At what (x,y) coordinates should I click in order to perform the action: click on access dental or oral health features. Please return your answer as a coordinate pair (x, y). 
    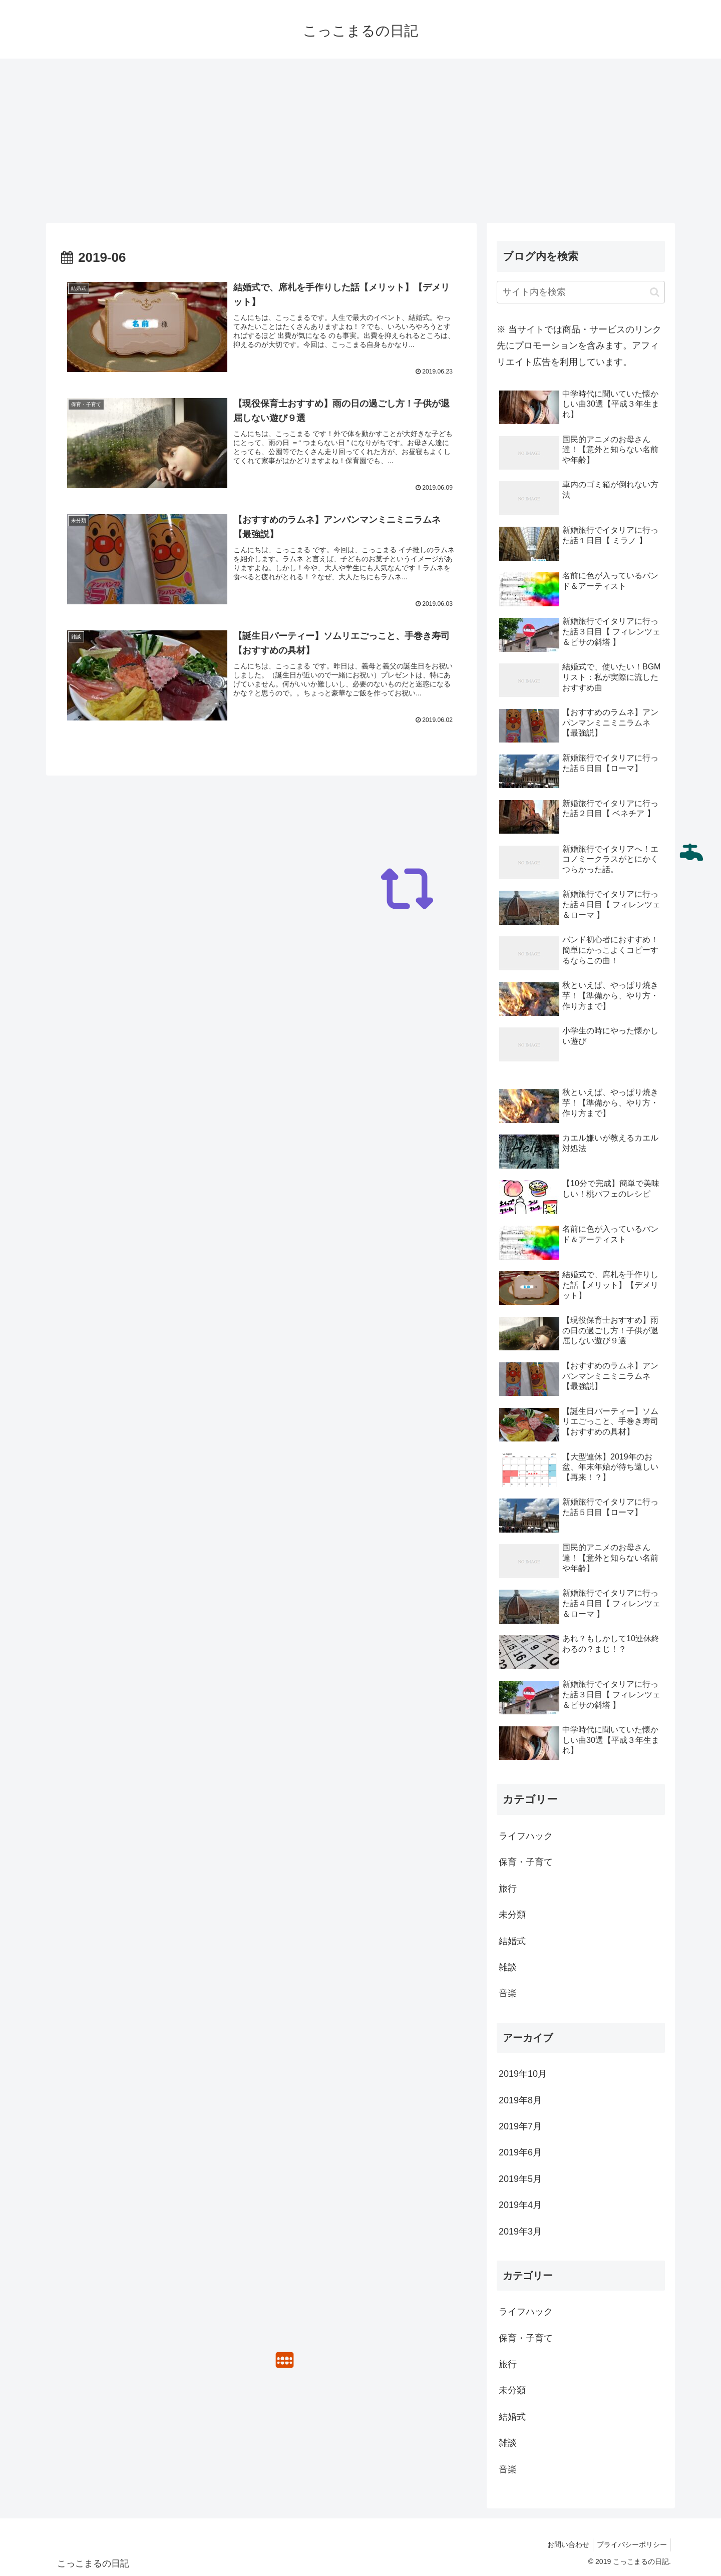
    Looking at the image, I should click on (284, 2360).